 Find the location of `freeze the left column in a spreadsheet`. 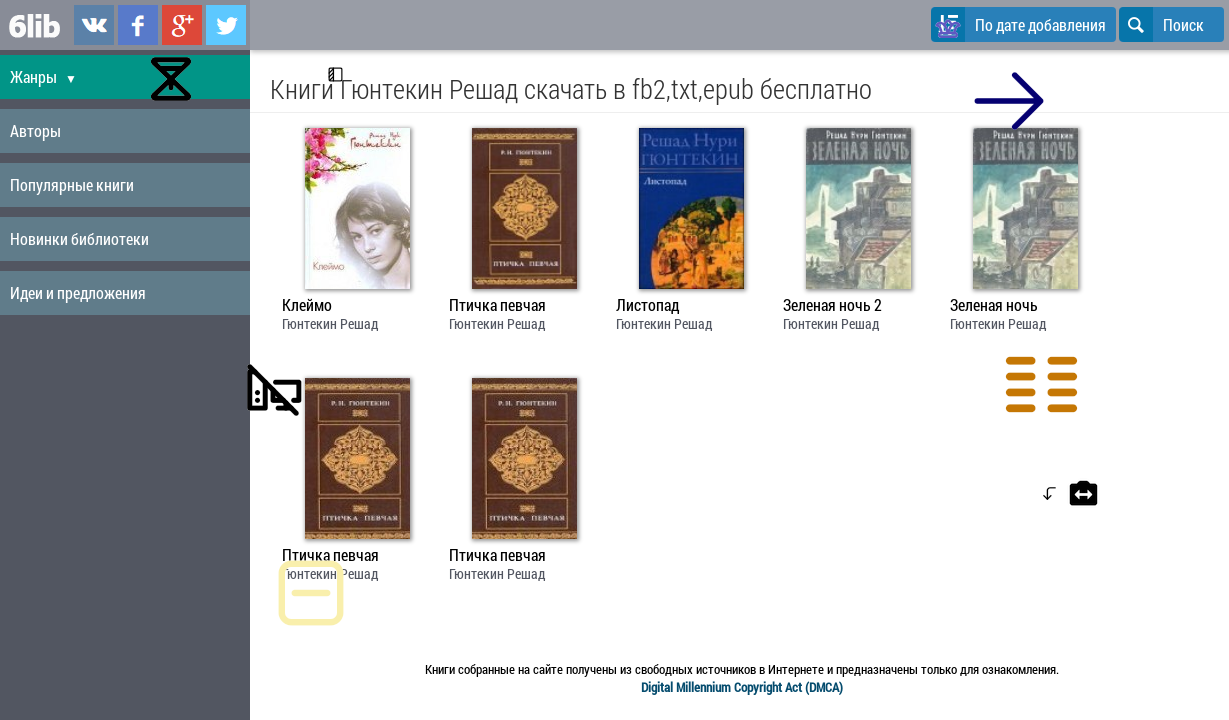

freeze the left column in a spreadsheet is located at coordinates (335, 74).